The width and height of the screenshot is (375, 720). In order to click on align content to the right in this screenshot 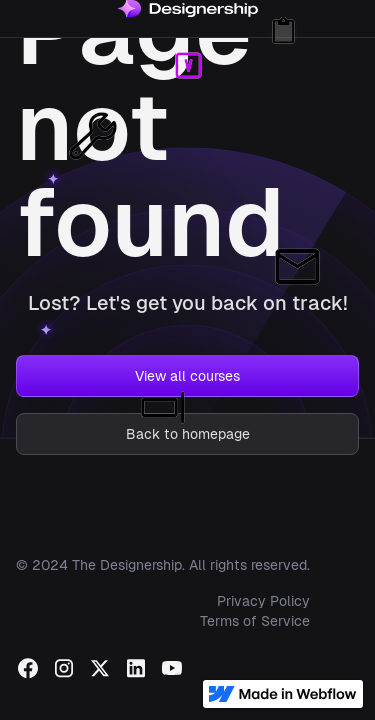, I will do `click(163, 407)`.